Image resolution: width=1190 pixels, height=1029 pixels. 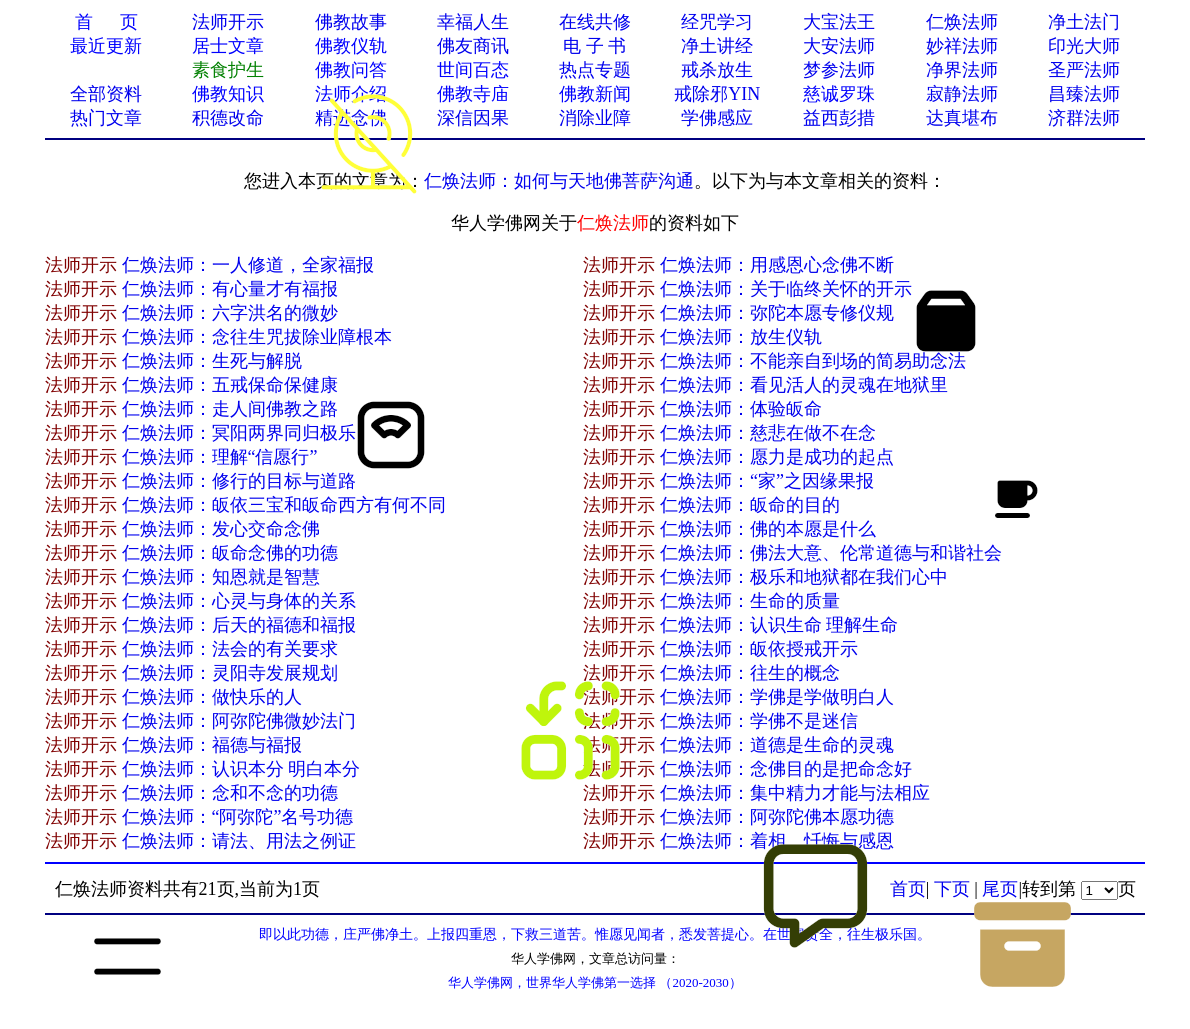 I want to click on view package or shipment details, so click(x=946, y=322).